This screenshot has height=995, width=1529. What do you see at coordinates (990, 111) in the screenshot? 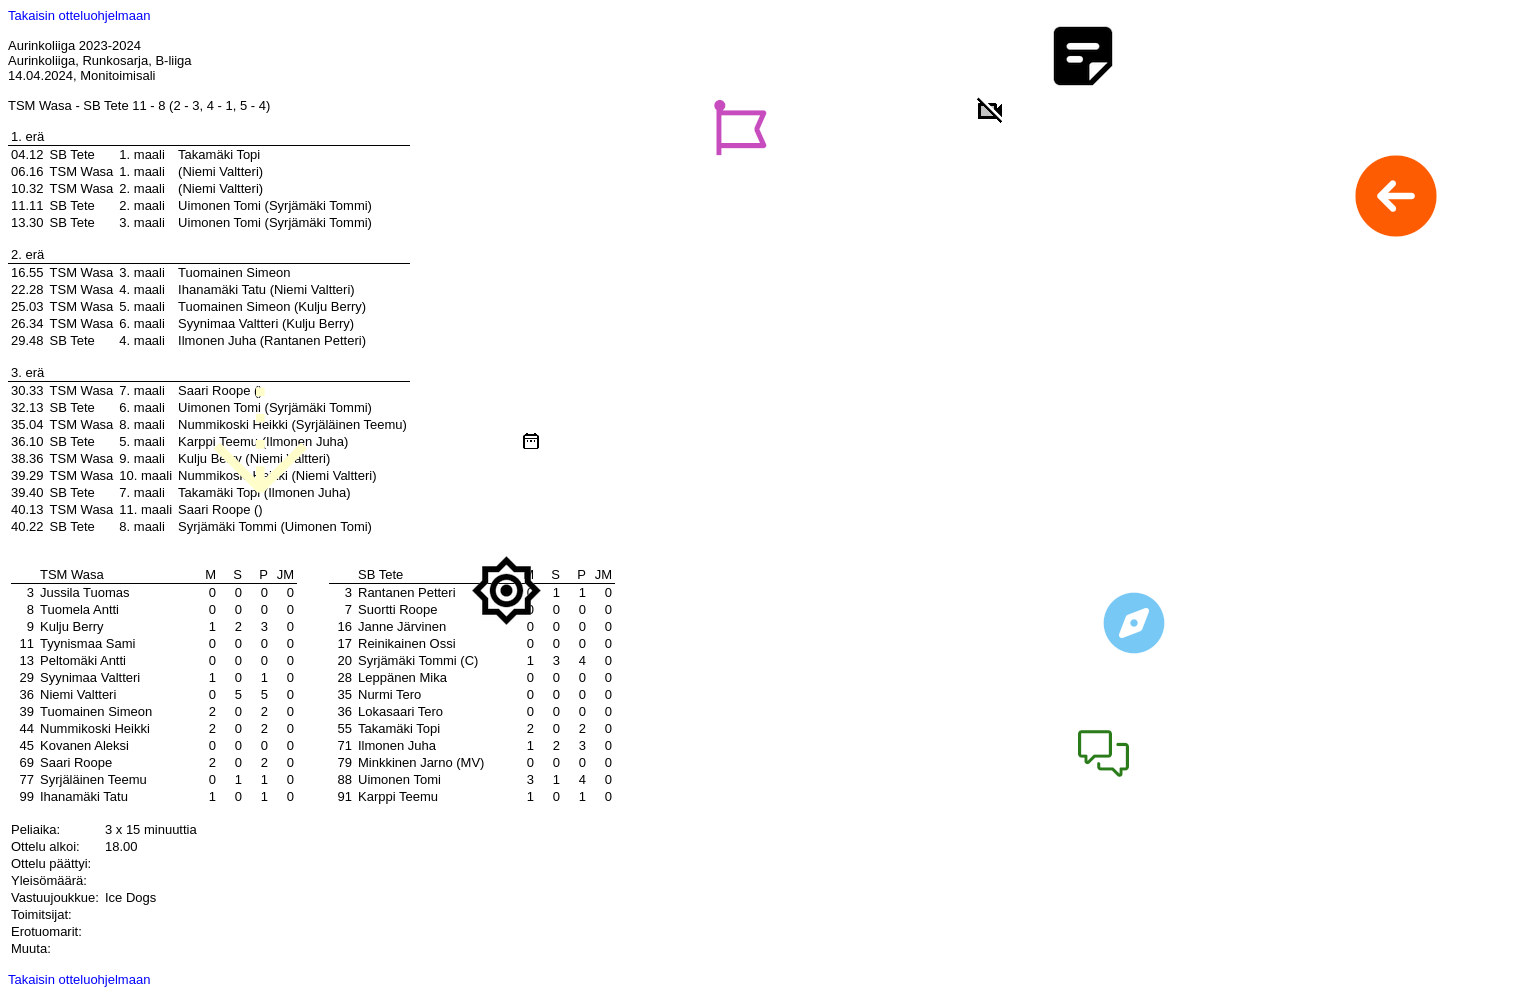
I see `turn off camera or video` at bounding box center [990, 111].